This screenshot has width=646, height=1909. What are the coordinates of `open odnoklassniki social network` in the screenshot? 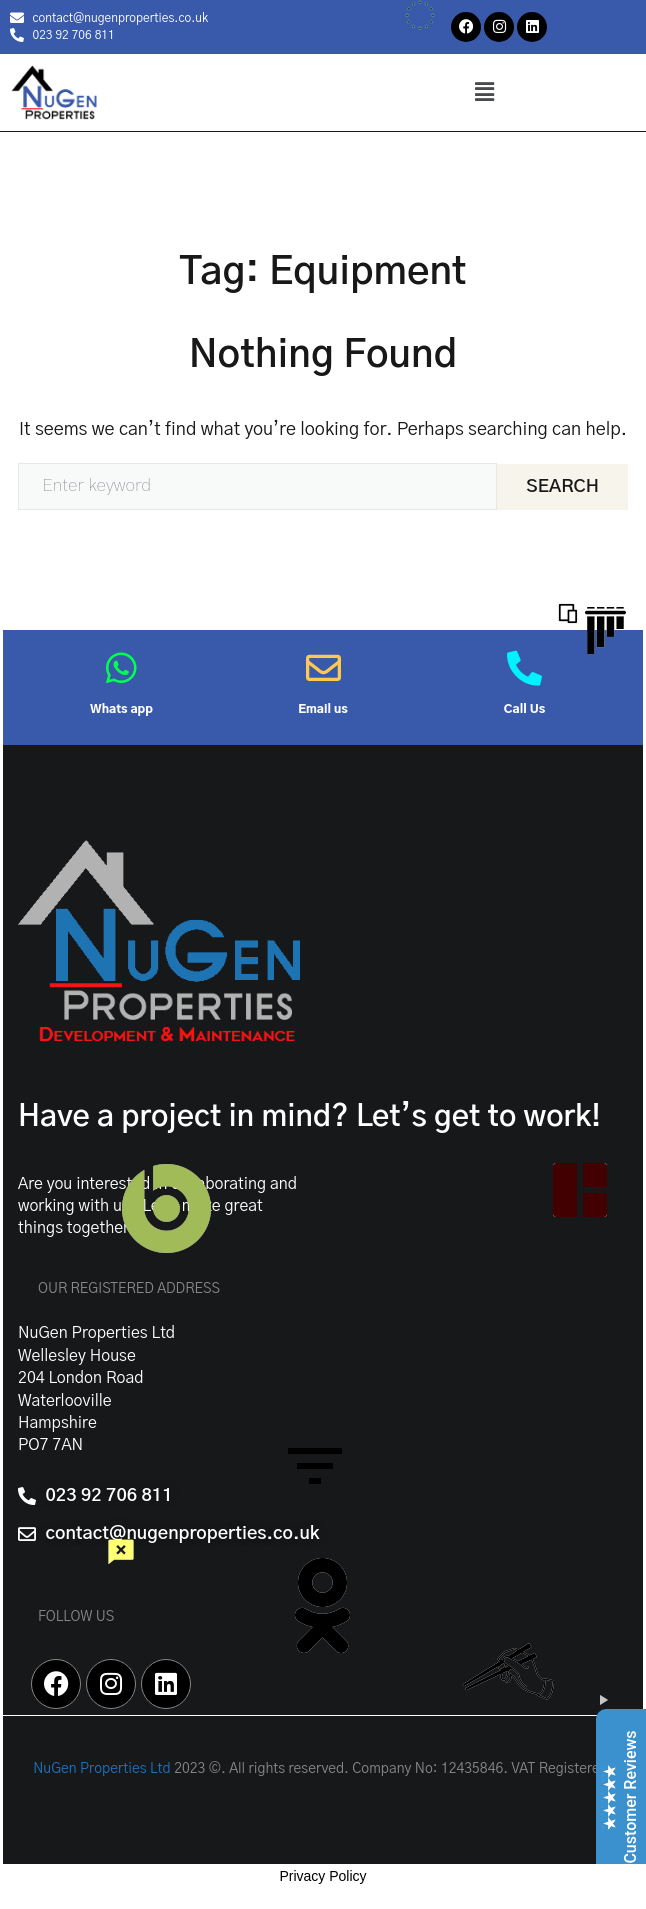 It's located at (322, 1605).